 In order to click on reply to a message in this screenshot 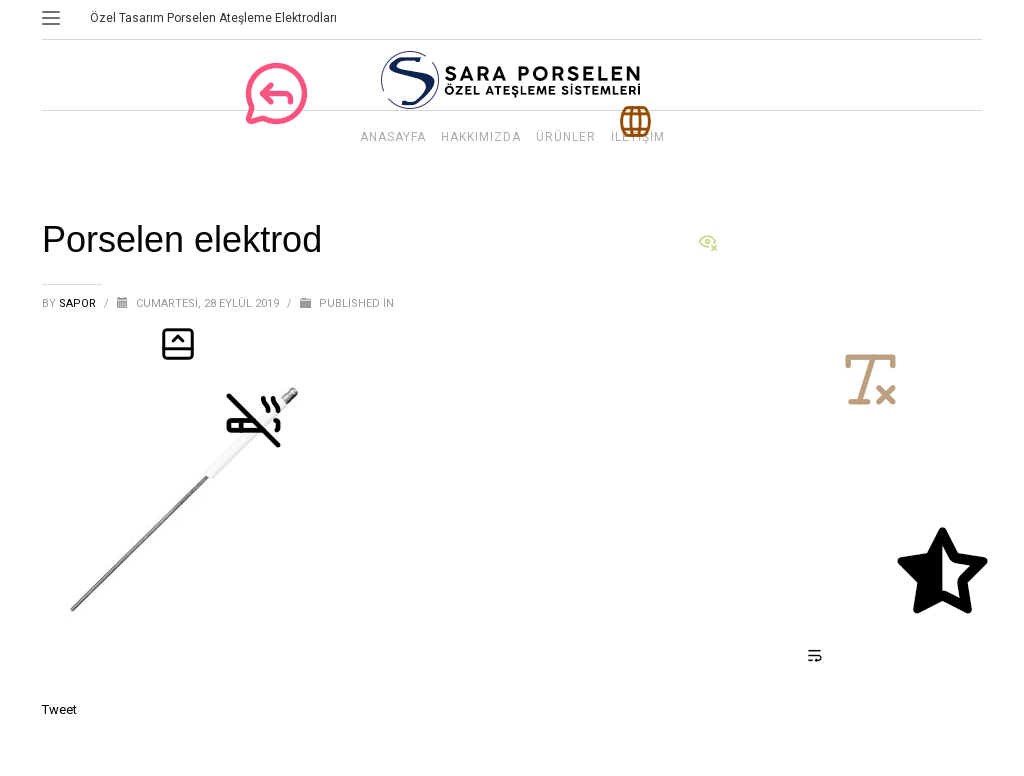, I will do `click(276, 93)`.